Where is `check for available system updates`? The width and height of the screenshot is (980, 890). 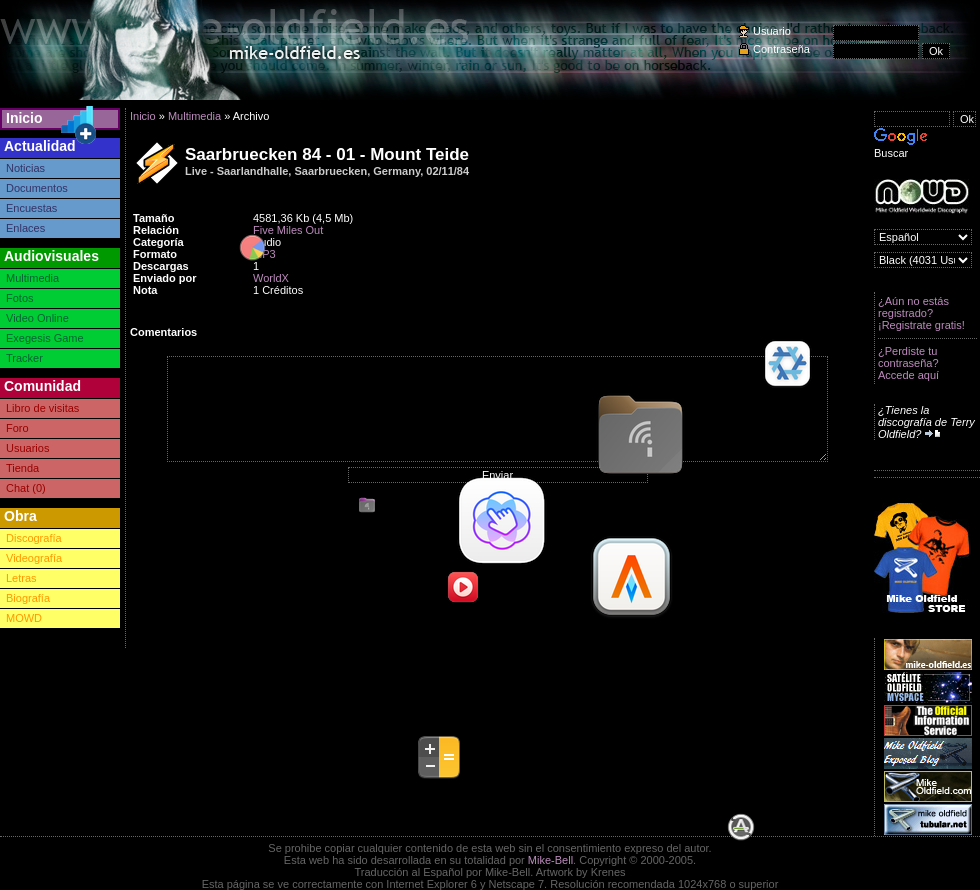 check for available system updates is located at coordinates (741, 827).